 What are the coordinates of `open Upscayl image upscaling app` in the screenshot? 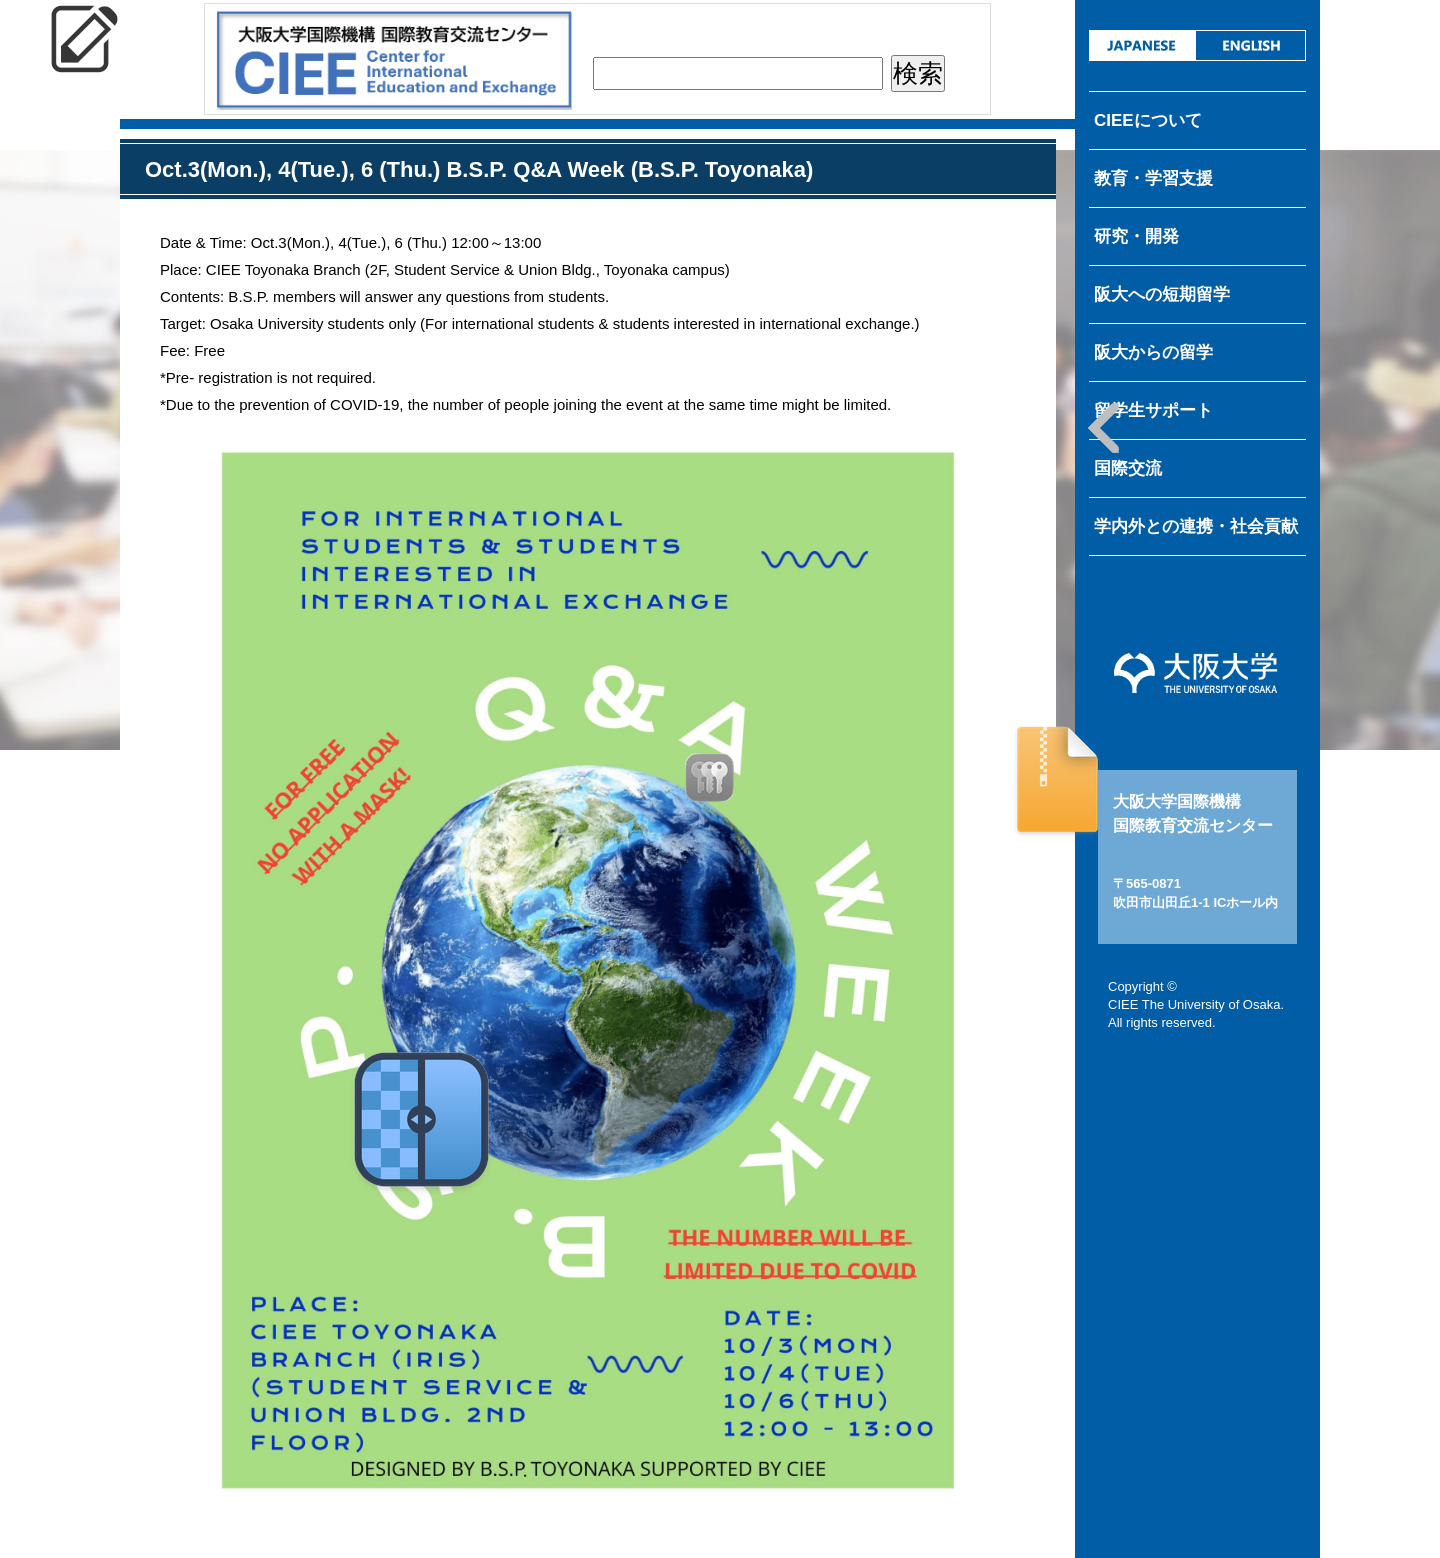 It's located at (421, 1119).